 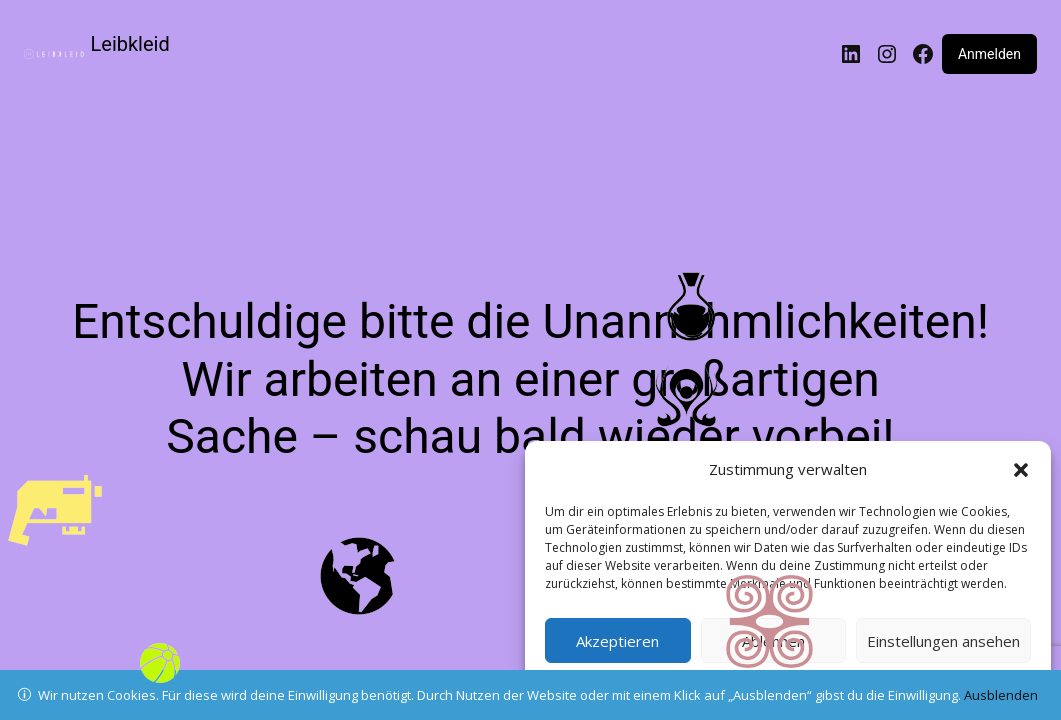 I want to click on switch to global or worldwide view, so click(x=359, y=576).